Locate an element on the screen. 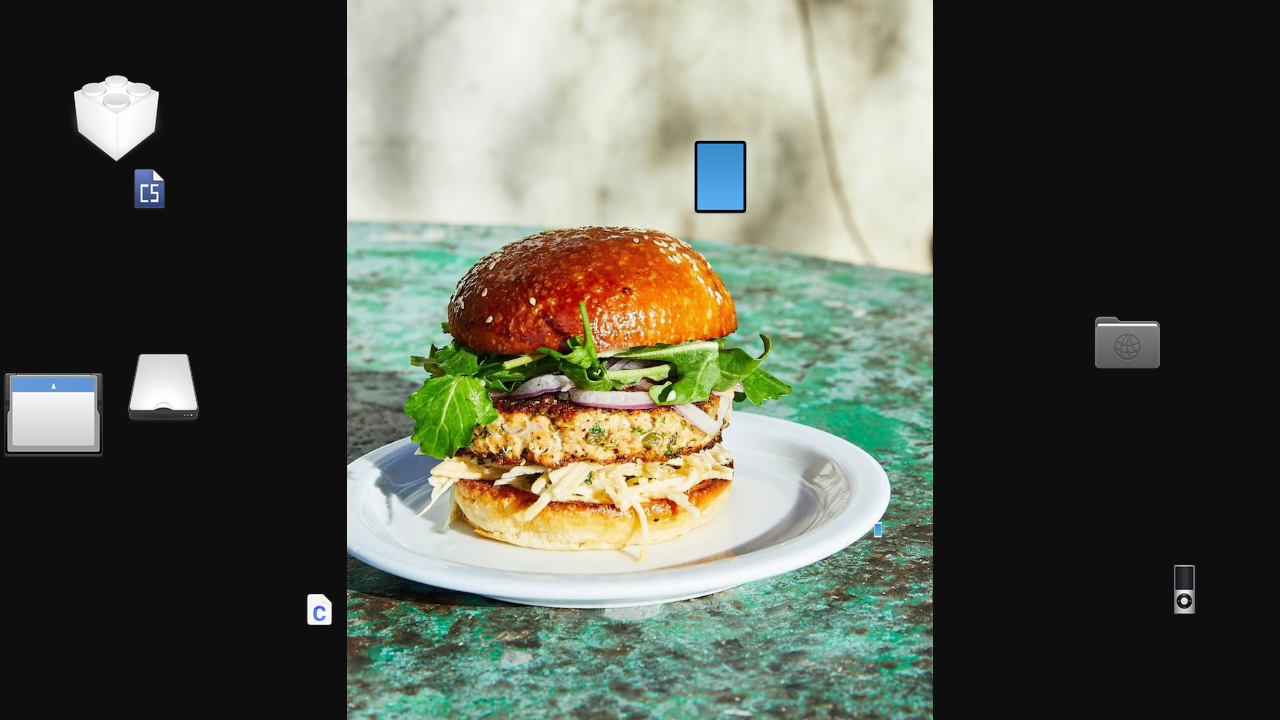 This screenshot has width=1280, height=720. folder containing html or web files is located at coordinates (1127, 342).